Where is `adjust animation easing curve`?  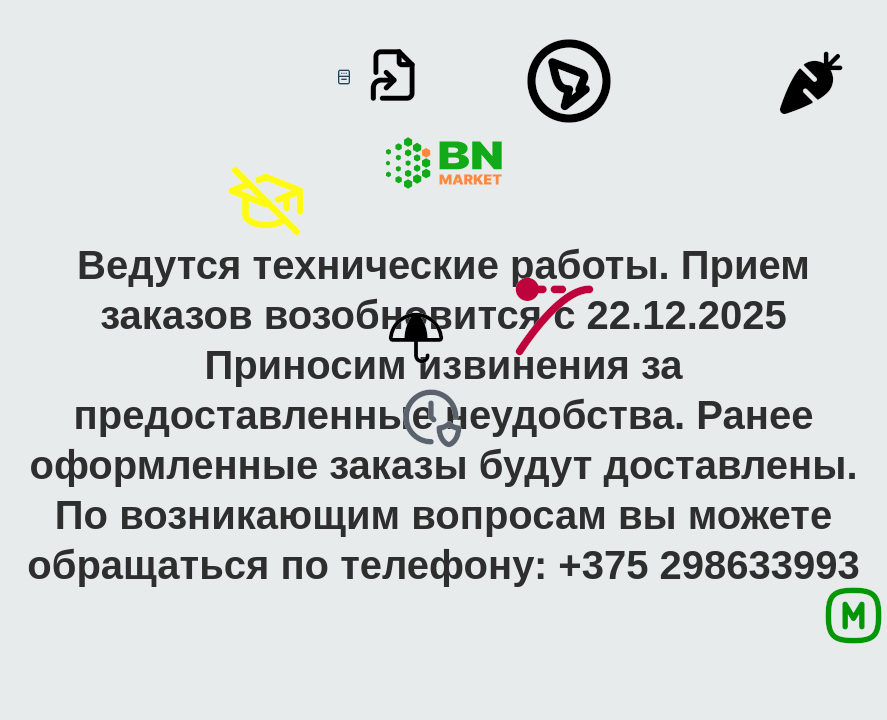 adjust animation easing curve is located at coordinates (554, 316).